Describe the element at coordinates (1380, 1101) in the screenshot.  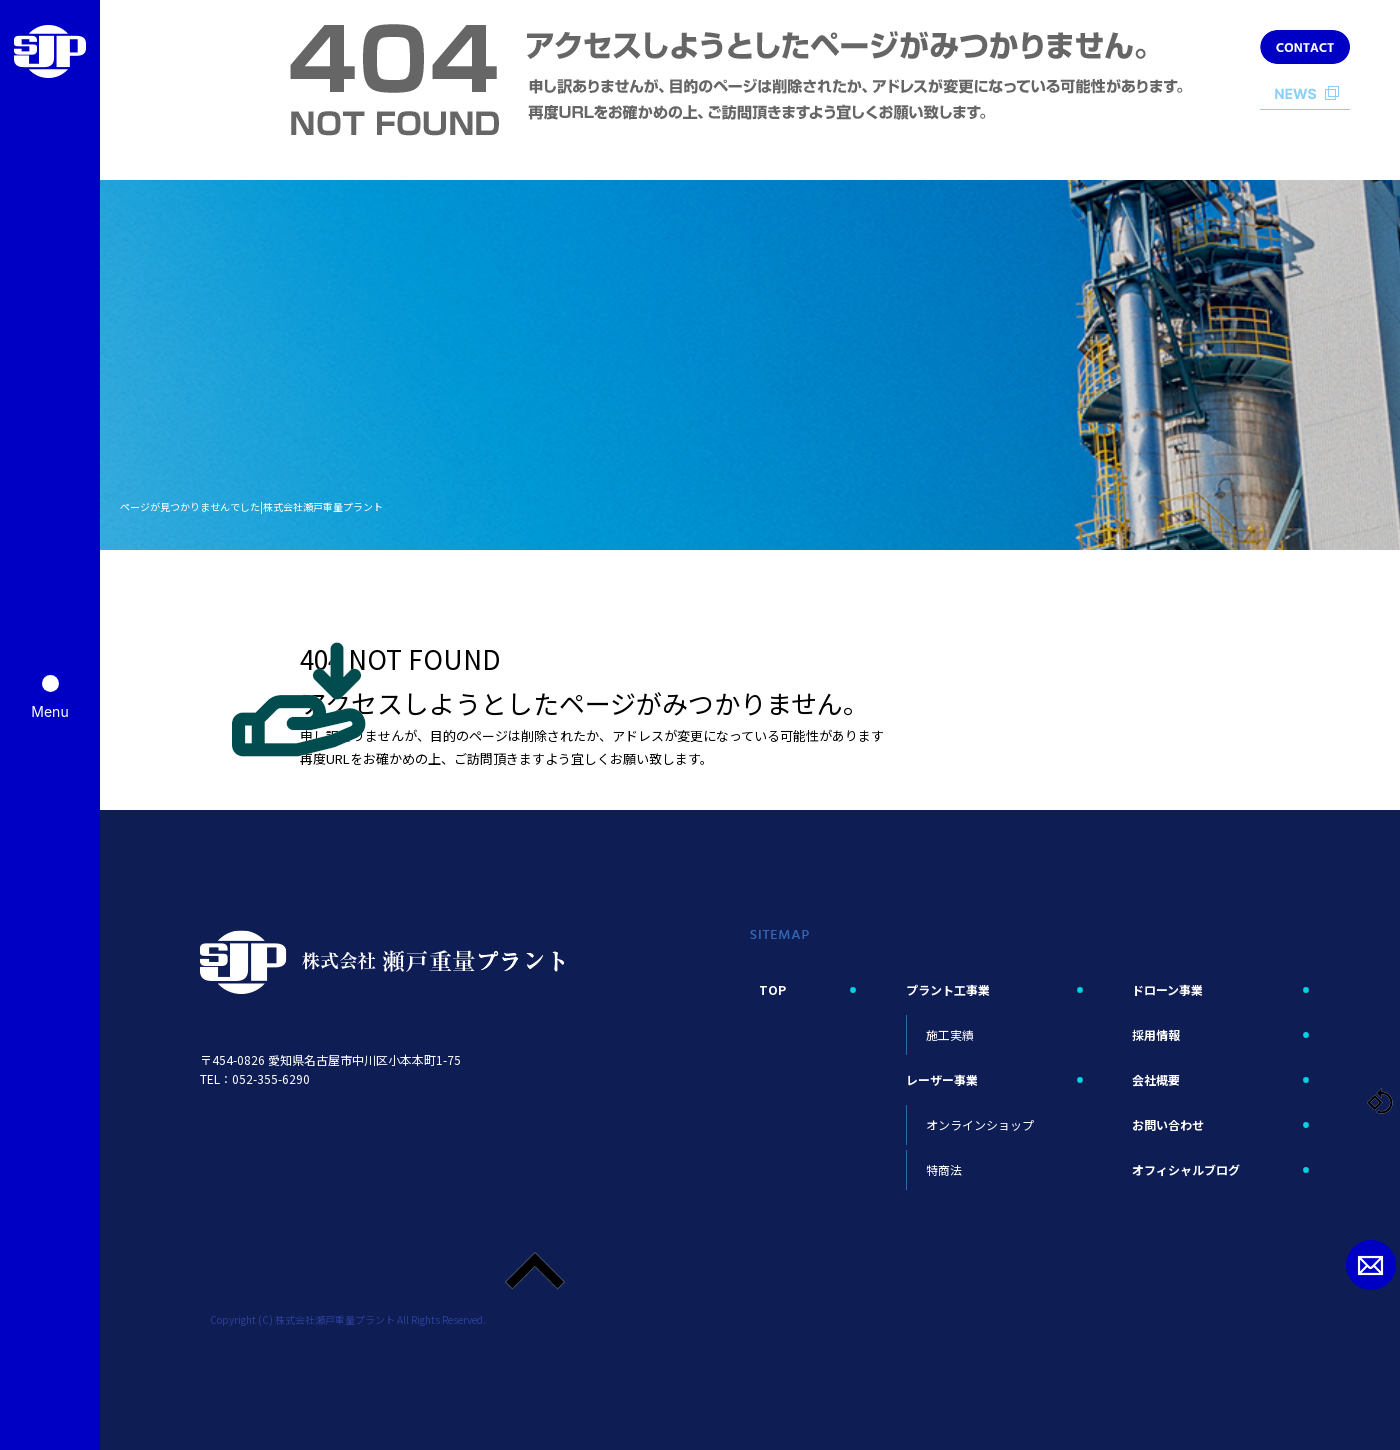
I see `rotate image 90 degrees counterclockwise` at that location.